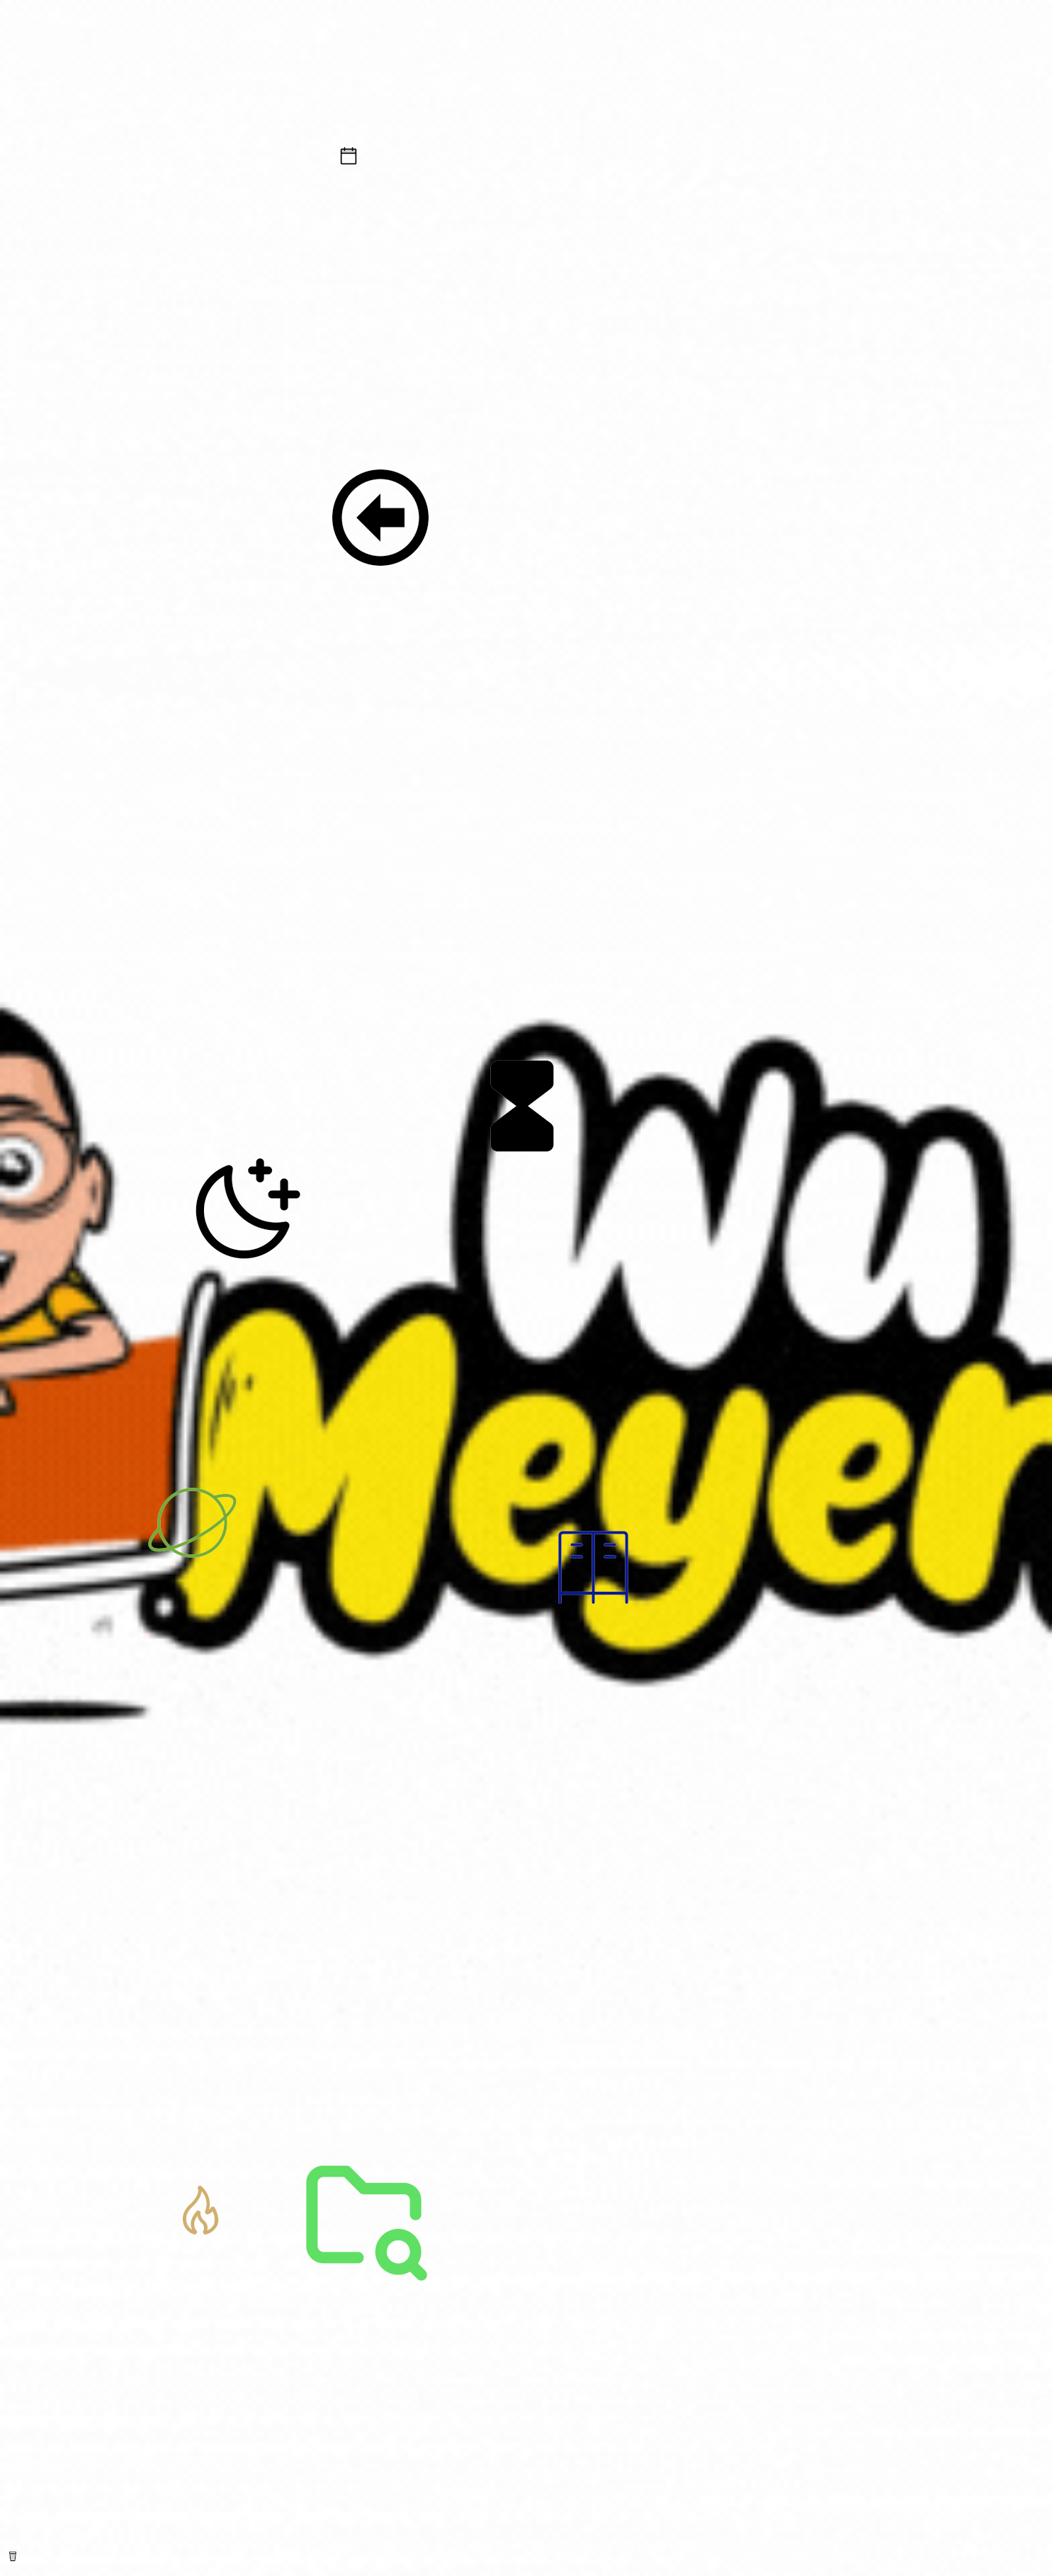 The image size is (1052, 2576). What do you see at coordinates (363, 2217) in the screenshot?
I see `search within a folder` at bounding box center [363, 2217].